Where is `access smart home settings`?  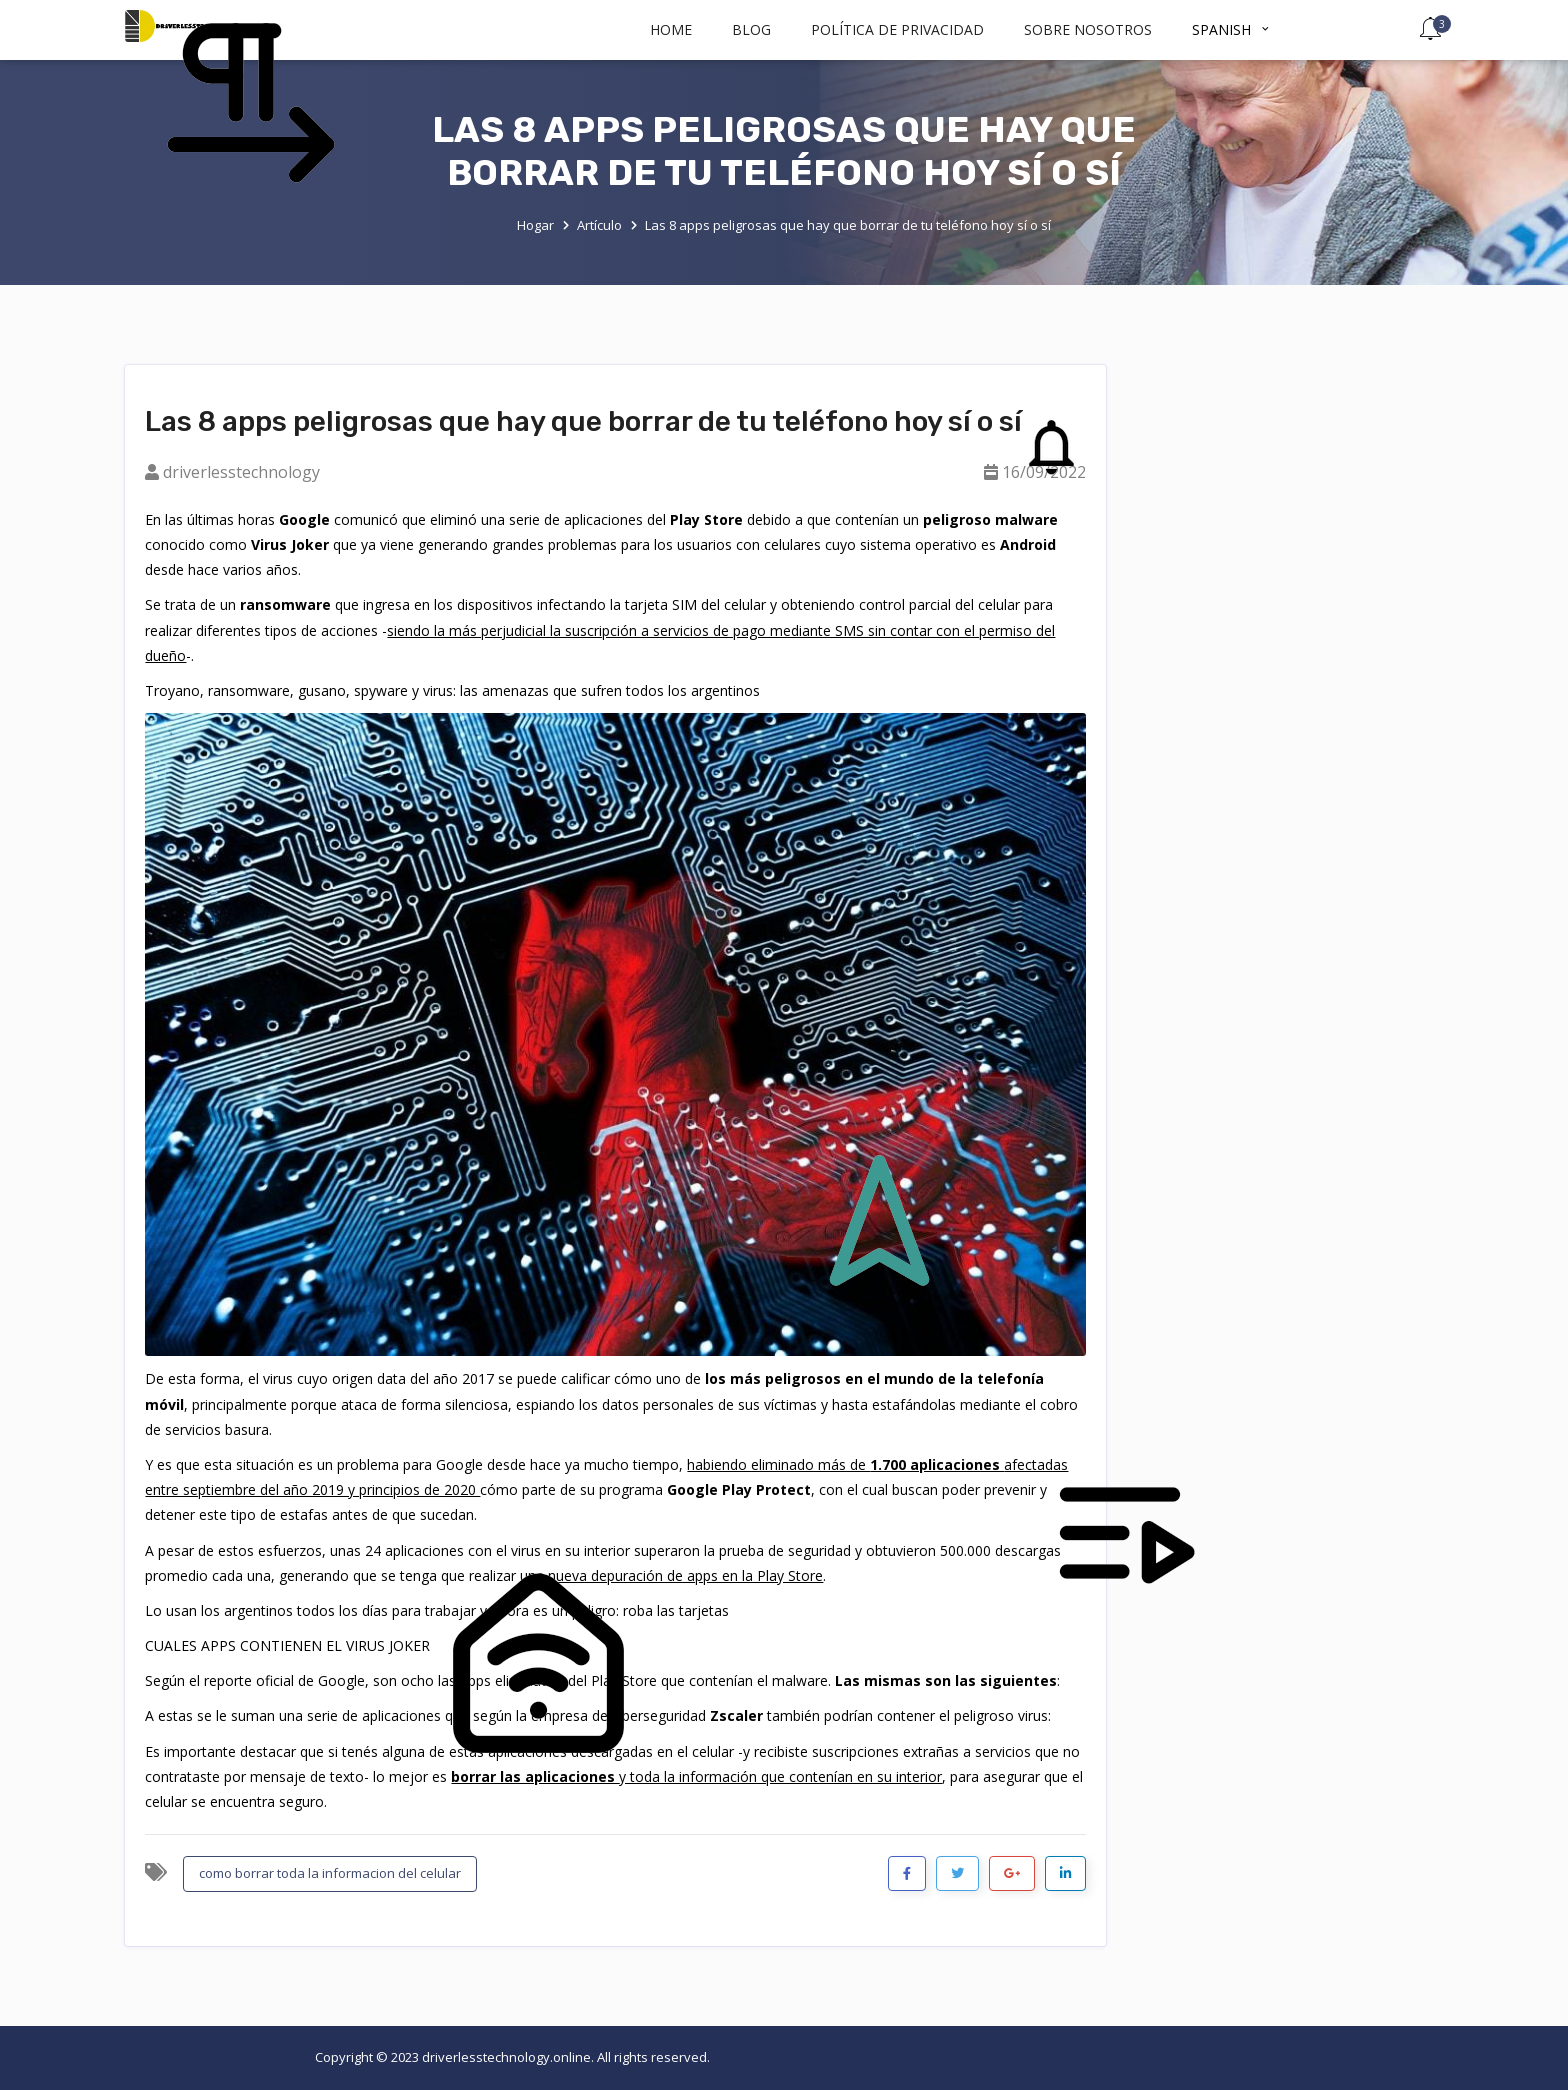
access smart home settings is located at coordinates (538, 1667).